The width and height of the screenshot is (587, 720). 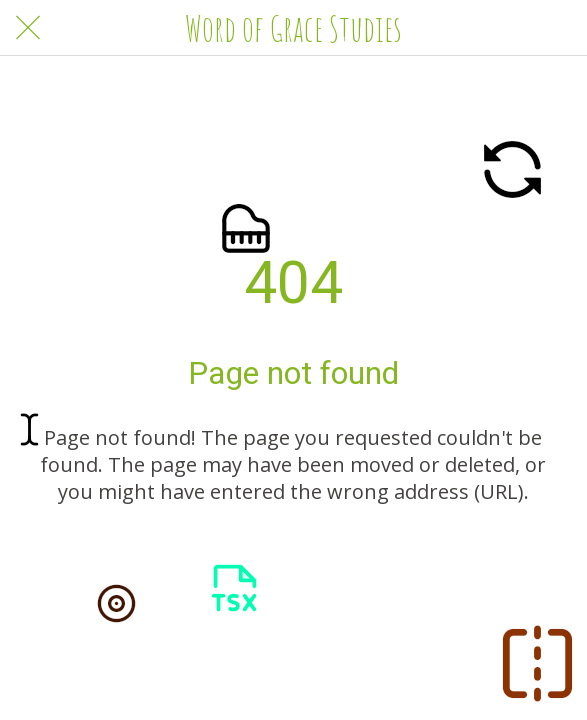 What do you see at coordinates (246, 229) in the screenshot?
I see `access piano or keyboard instrument` at bounding box center [246, 229].